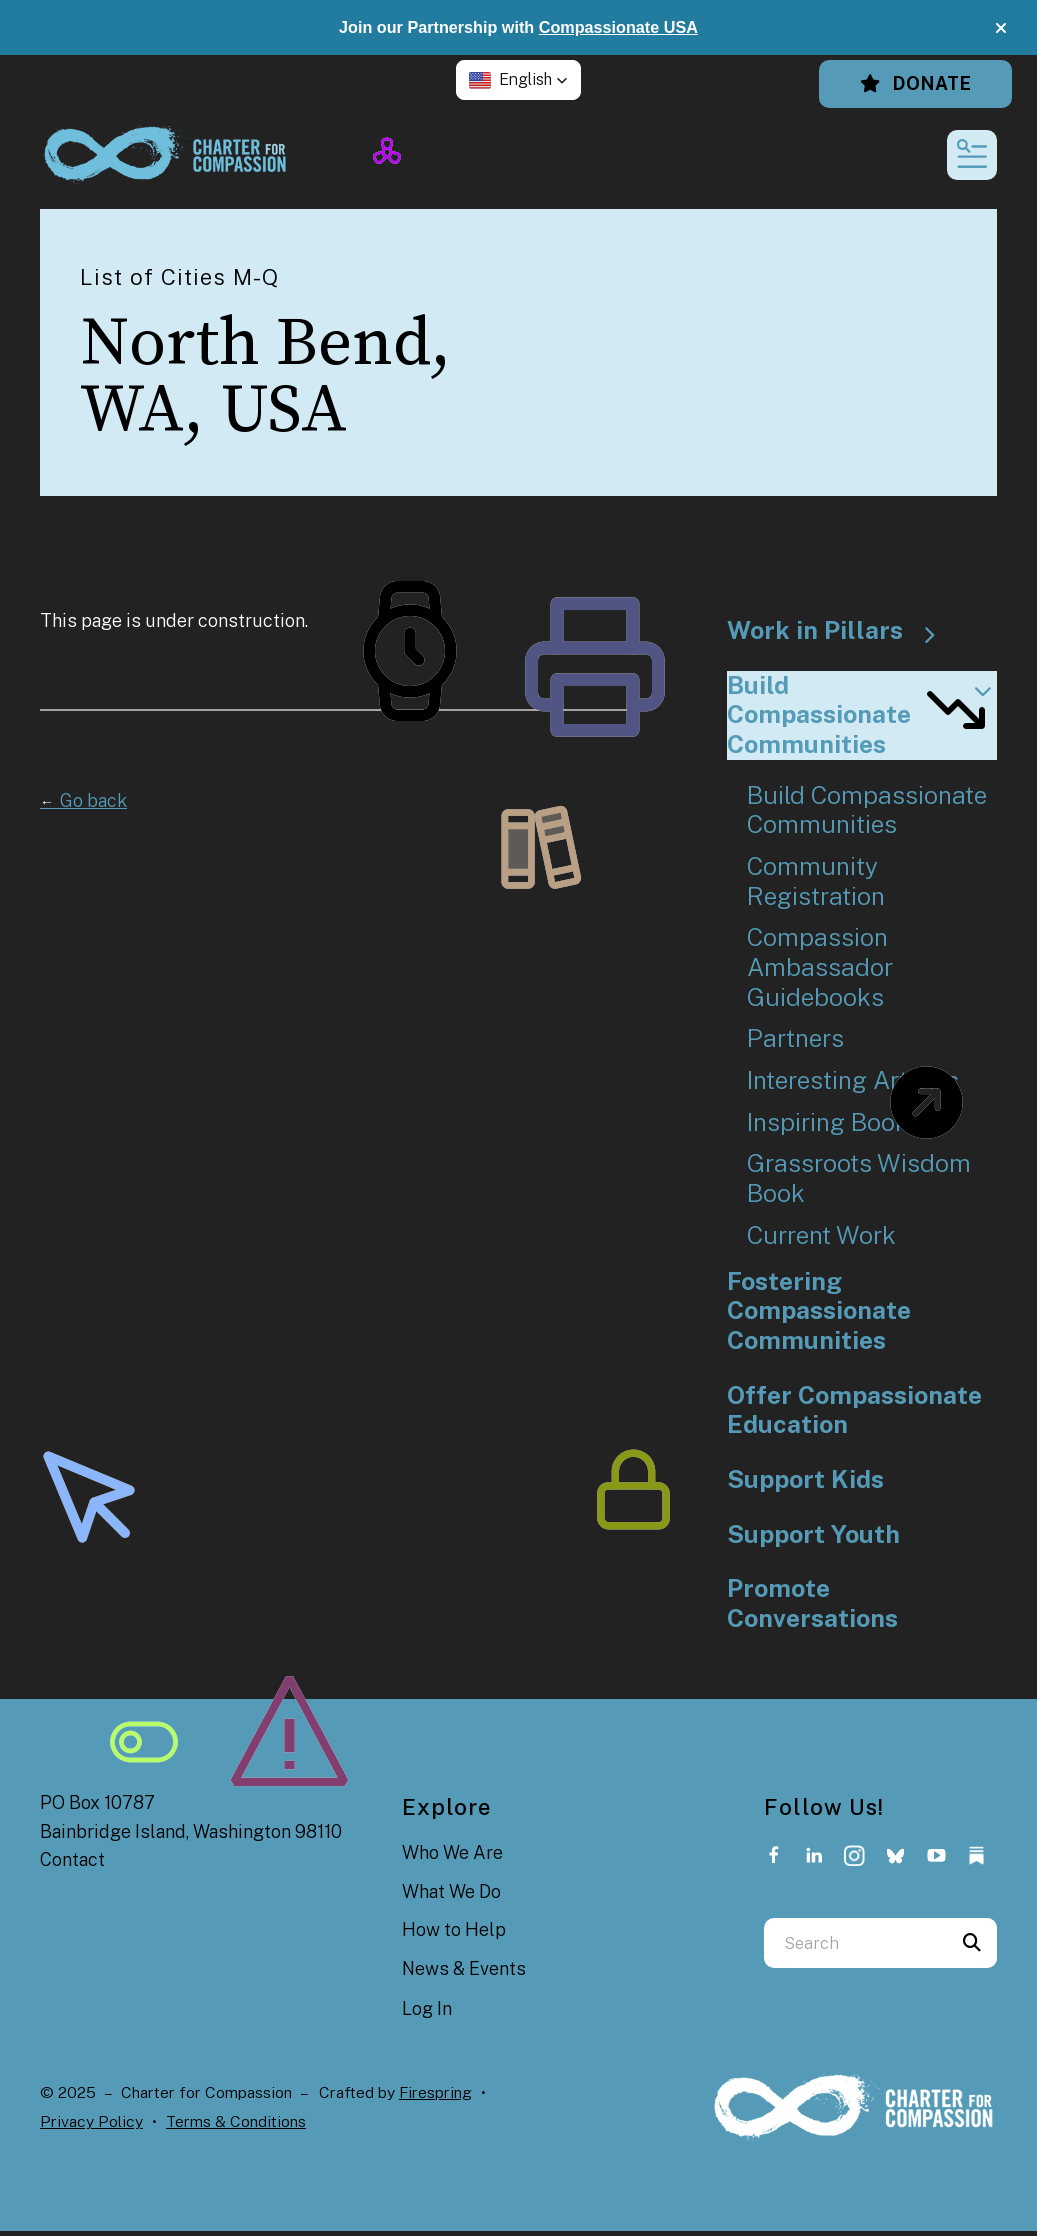 This screenshot has height=2236, width=1037. What do you see at coordinates (410, 651) in the screenshot?
I see `view time or clock settings` at bounding box center [410, 651].